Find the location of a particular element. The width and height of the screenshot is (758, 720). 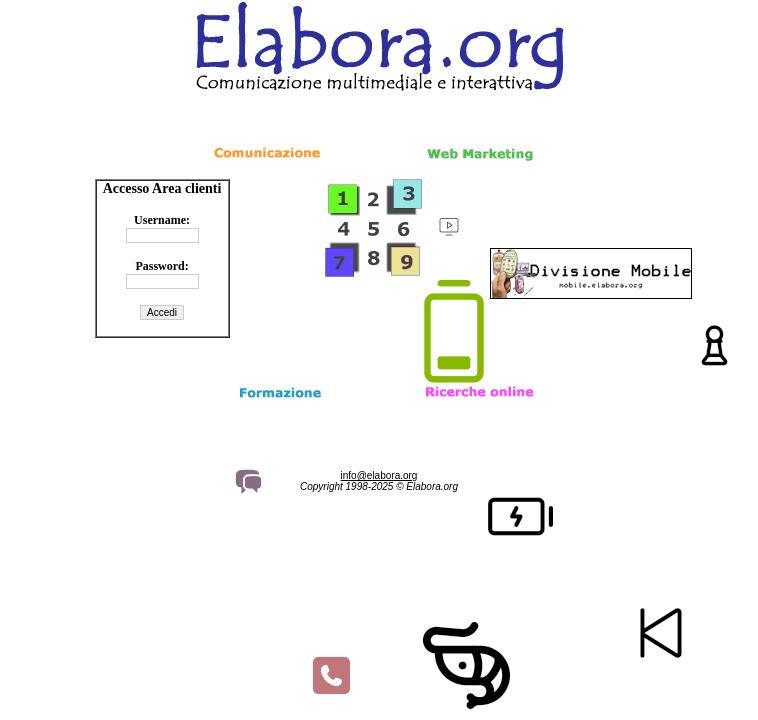

play chess or access chess game is located at coordinates (714, 346).